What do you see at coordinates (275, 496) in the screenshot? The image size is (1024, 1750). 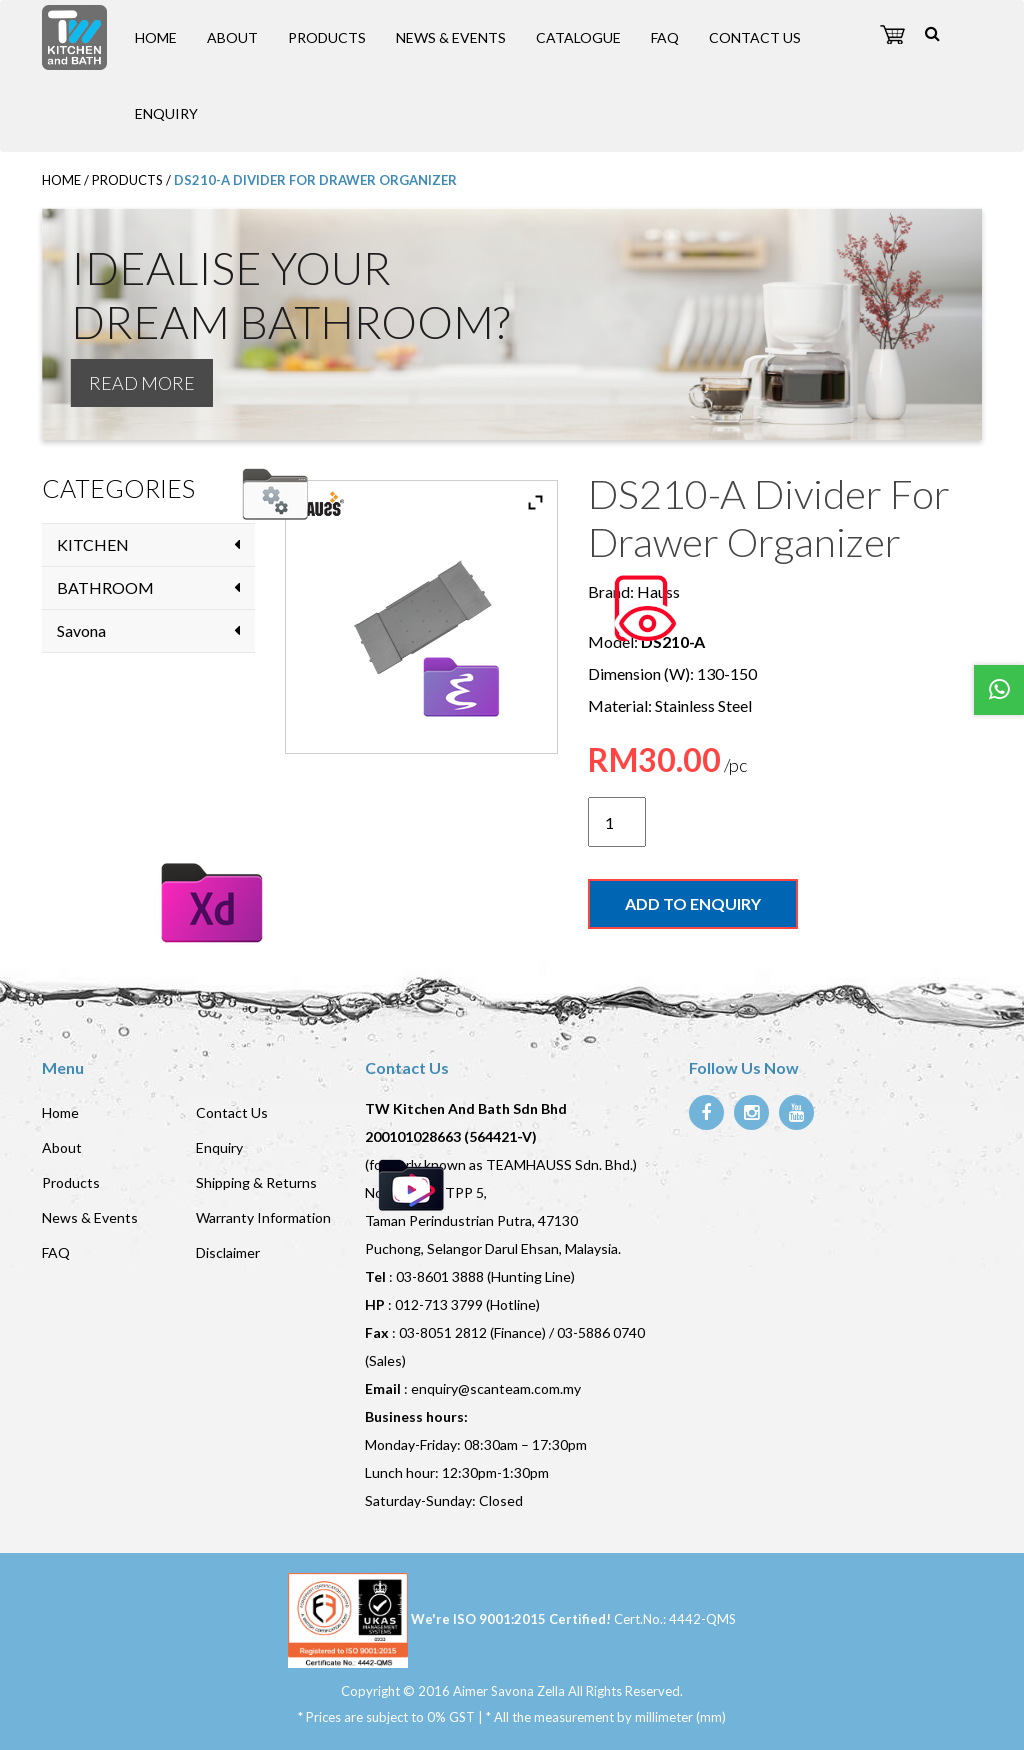 I see `folder containing batch files or scripts` at bounding box center [275, 496].